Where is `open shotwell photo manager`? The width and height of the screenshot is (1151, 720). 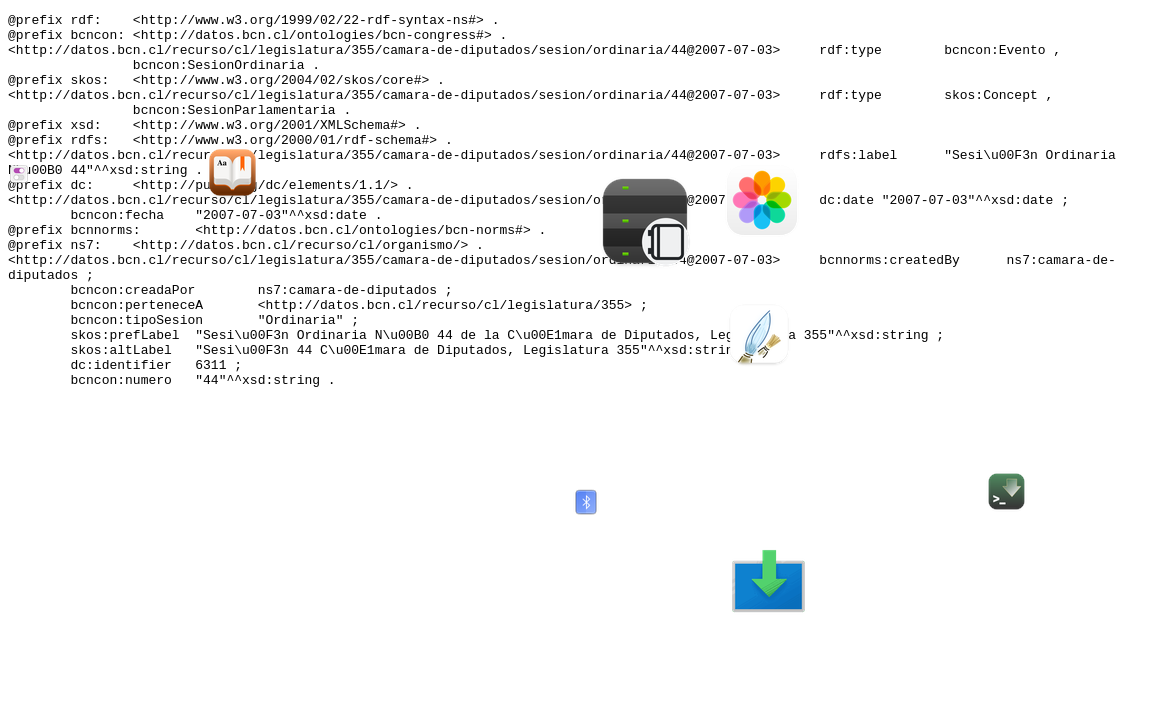 open shotwell photo manager is located at coordinates (762, 200).